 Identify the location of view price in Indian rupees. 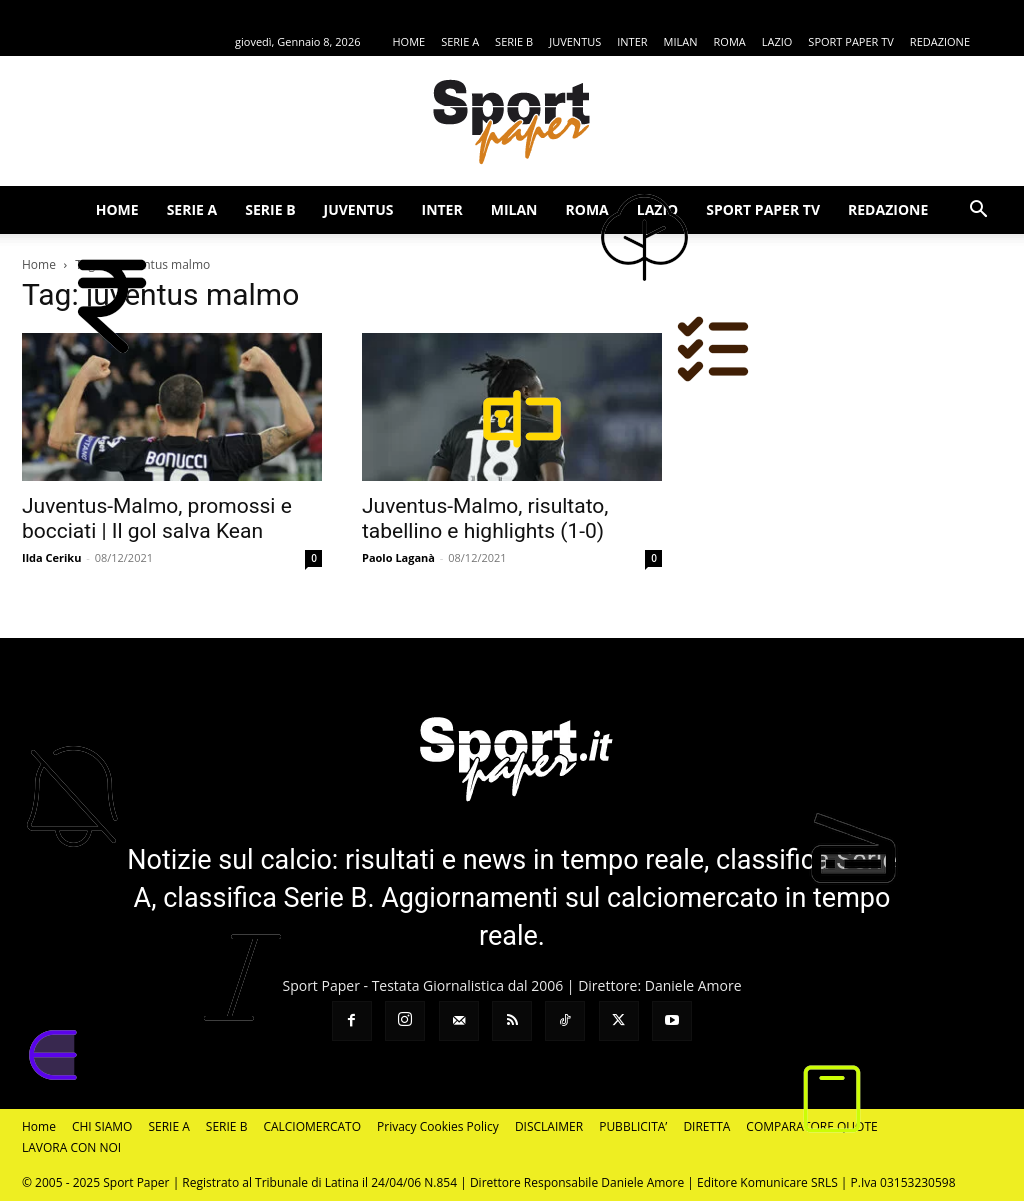
(108, 304).